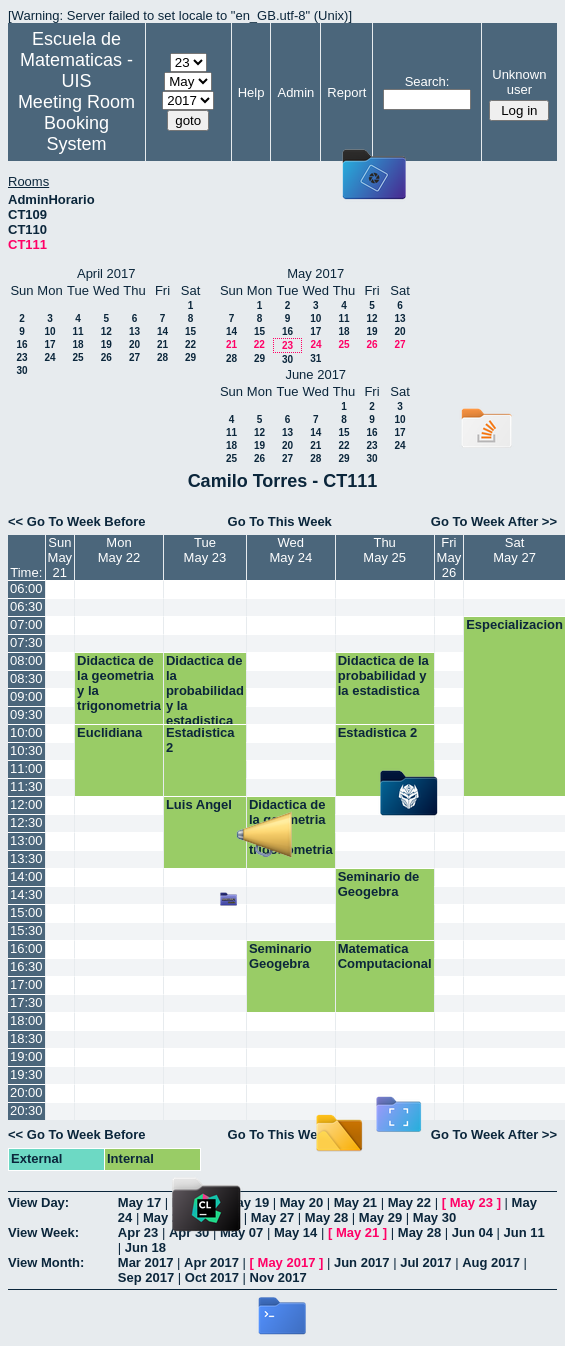 This screenshot has height=1346, width=565. I want to click on access automator actions or workflows, so click(265, 834).